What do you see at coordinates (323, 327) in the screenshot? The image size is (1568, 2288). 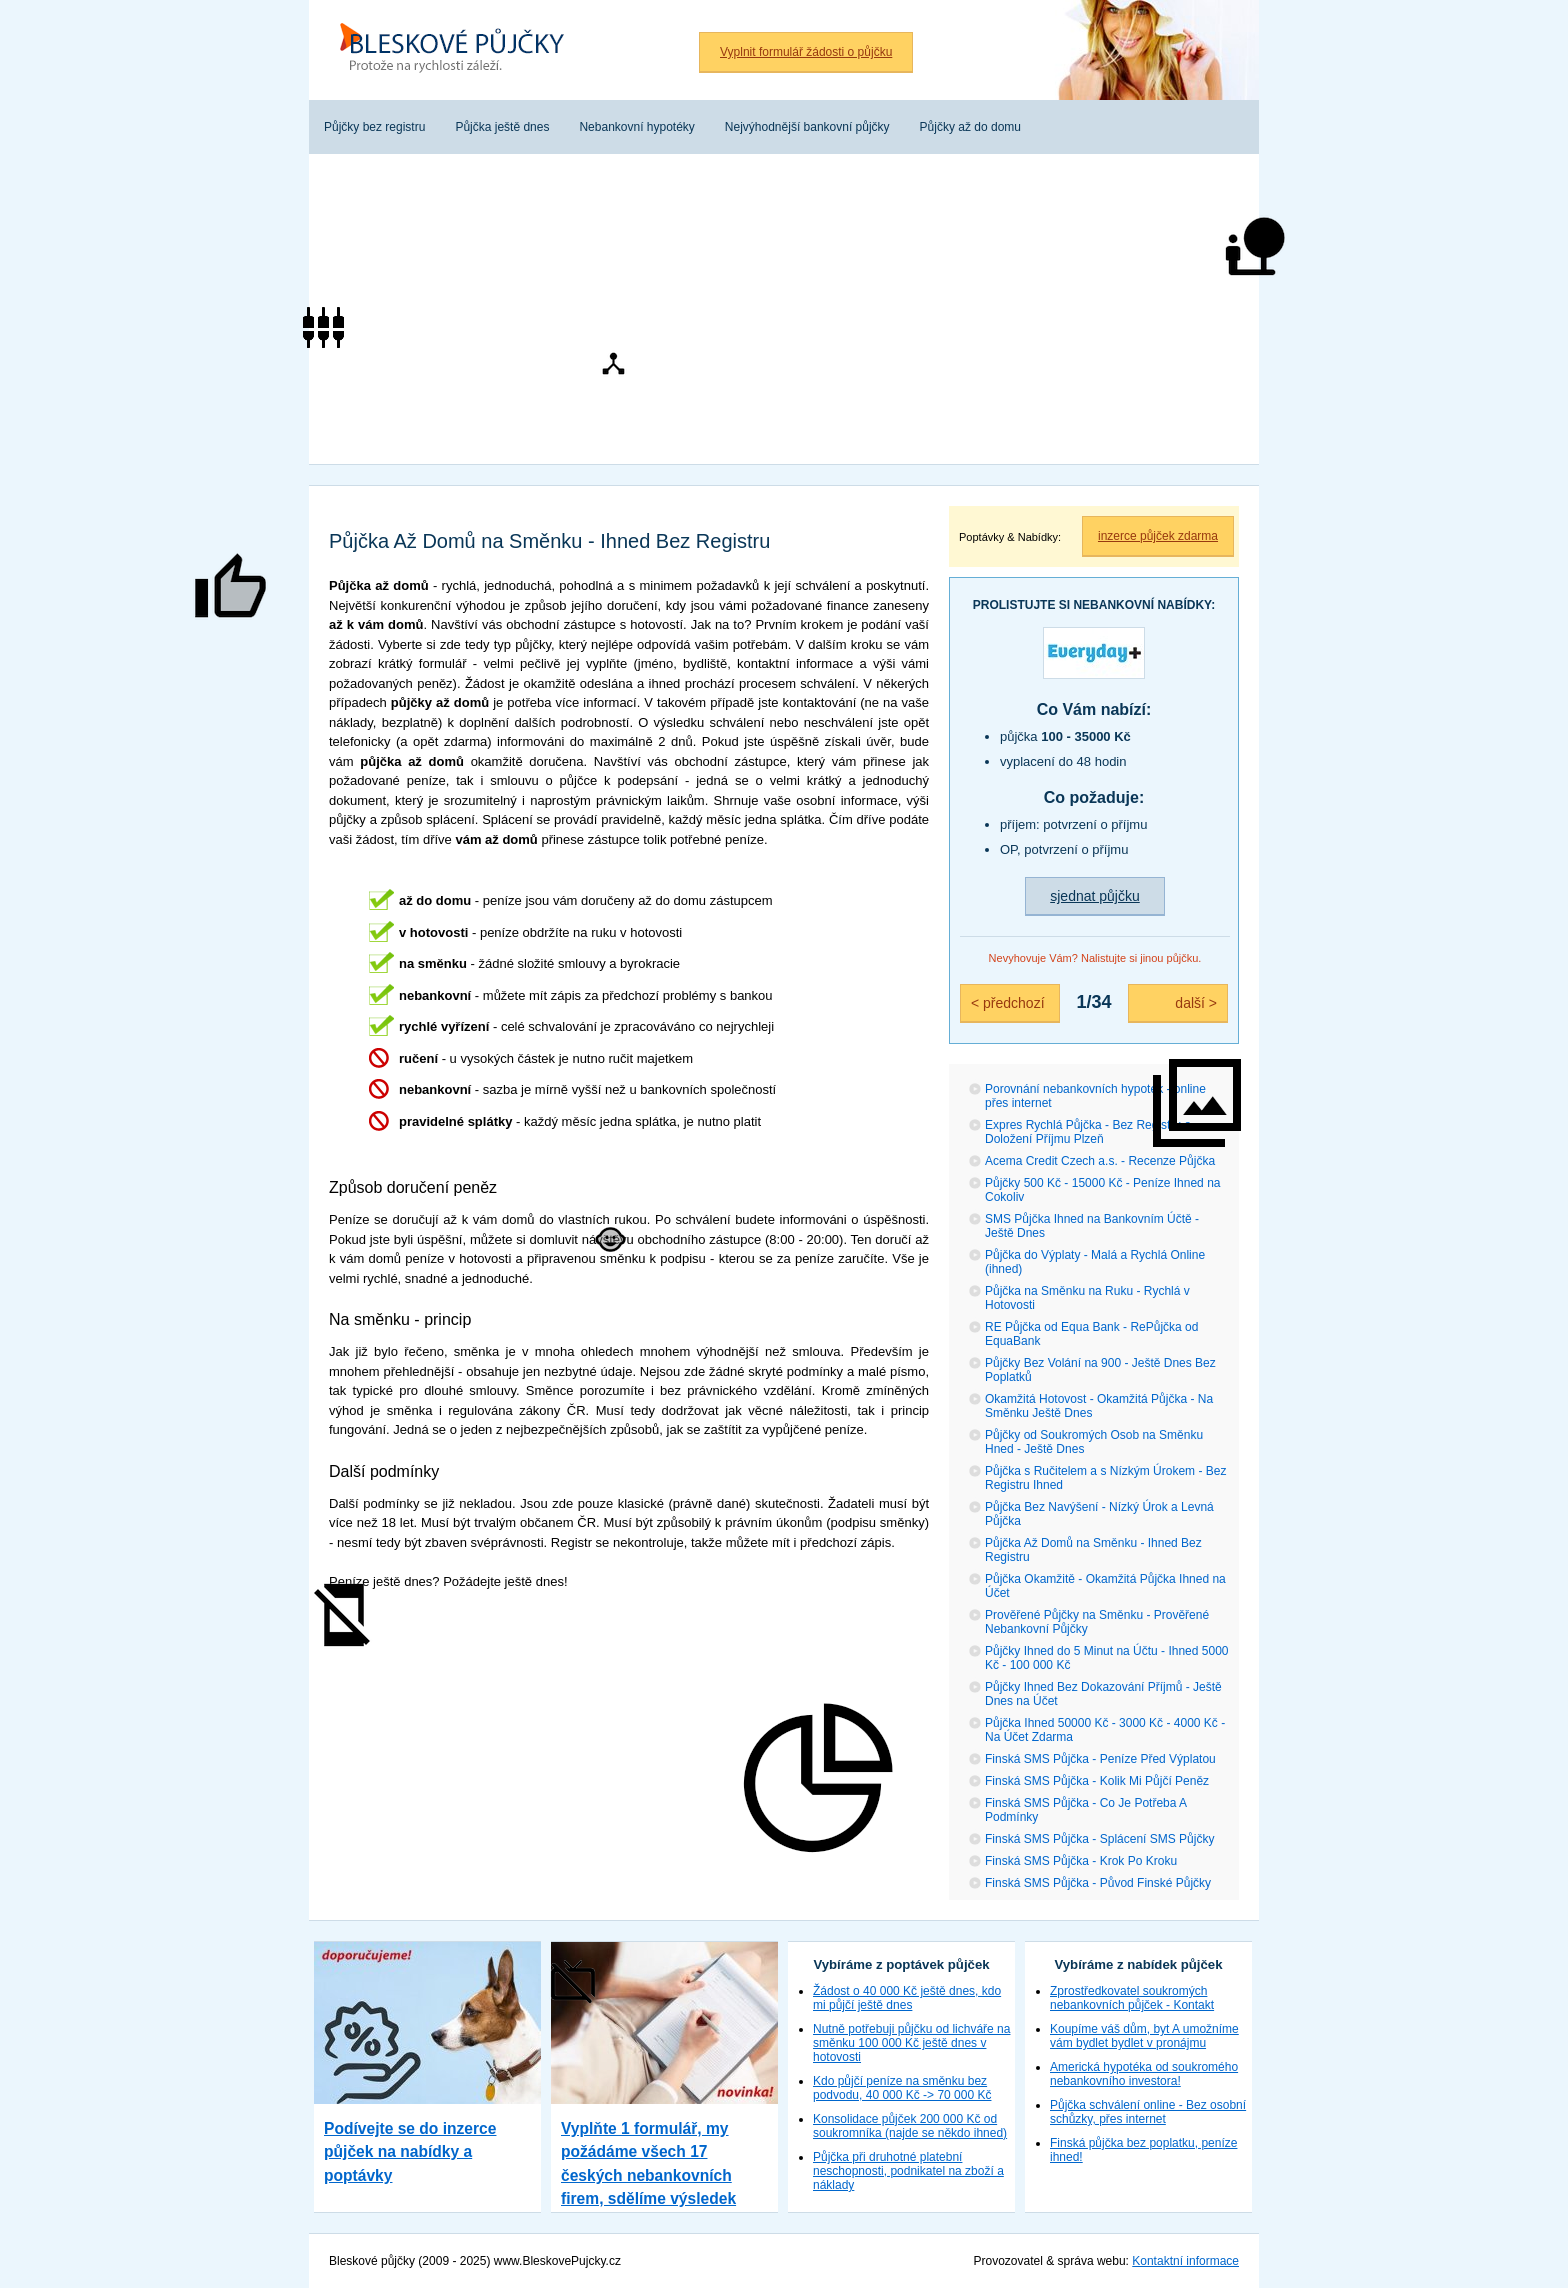 I see `configure audio/video input settings` at bounding box center [323, 327].